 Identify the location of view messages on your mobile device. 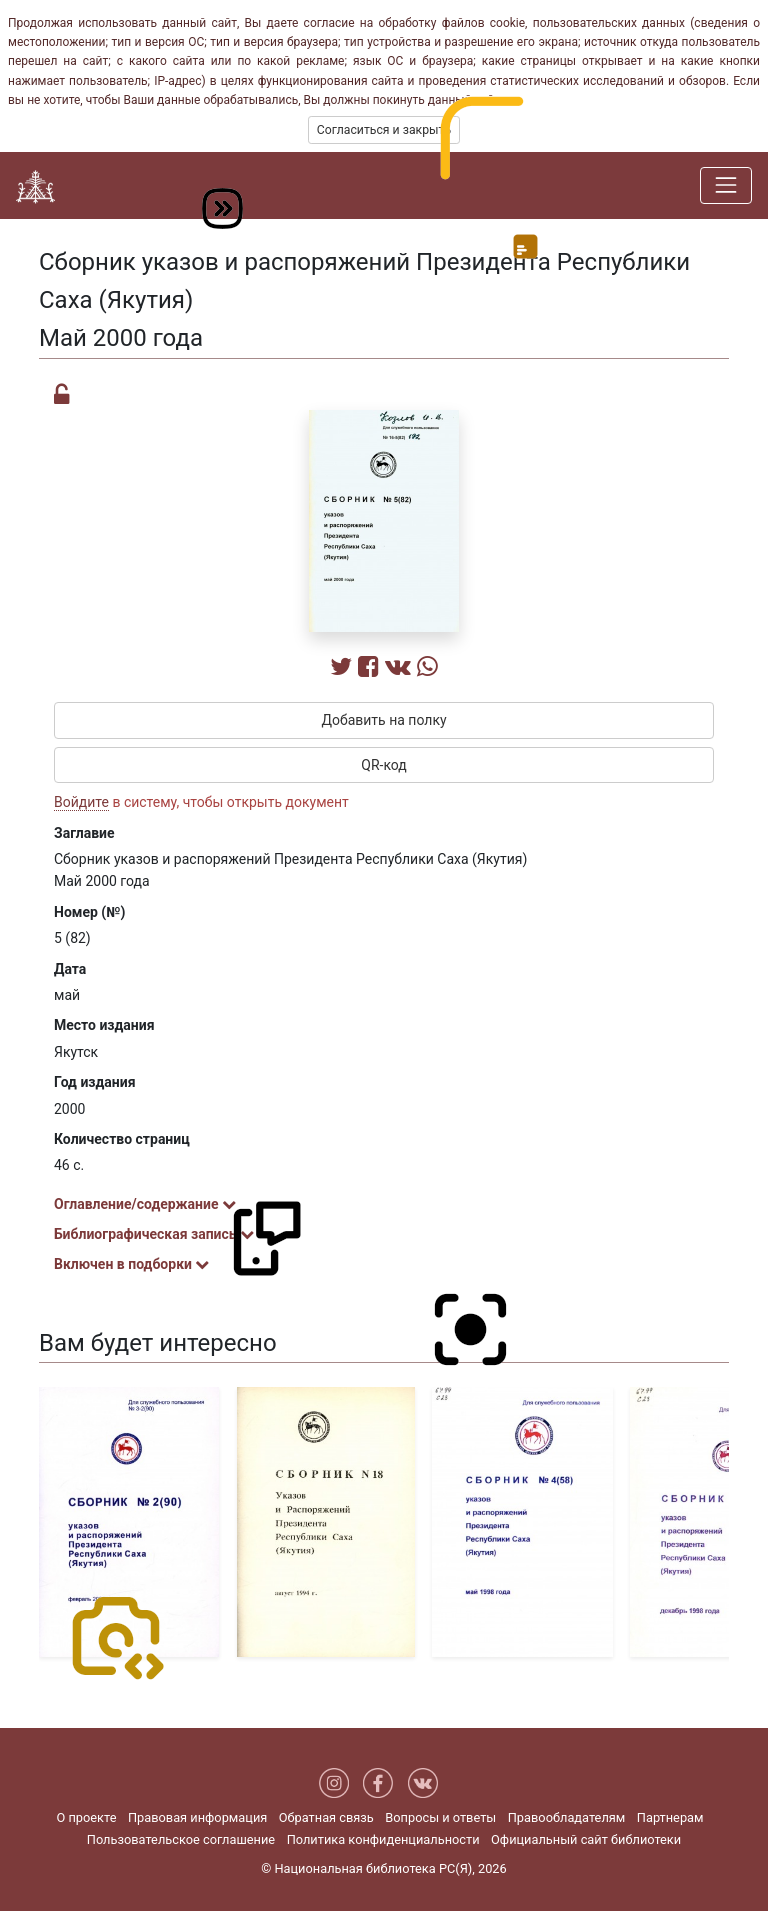
(263, 1238).